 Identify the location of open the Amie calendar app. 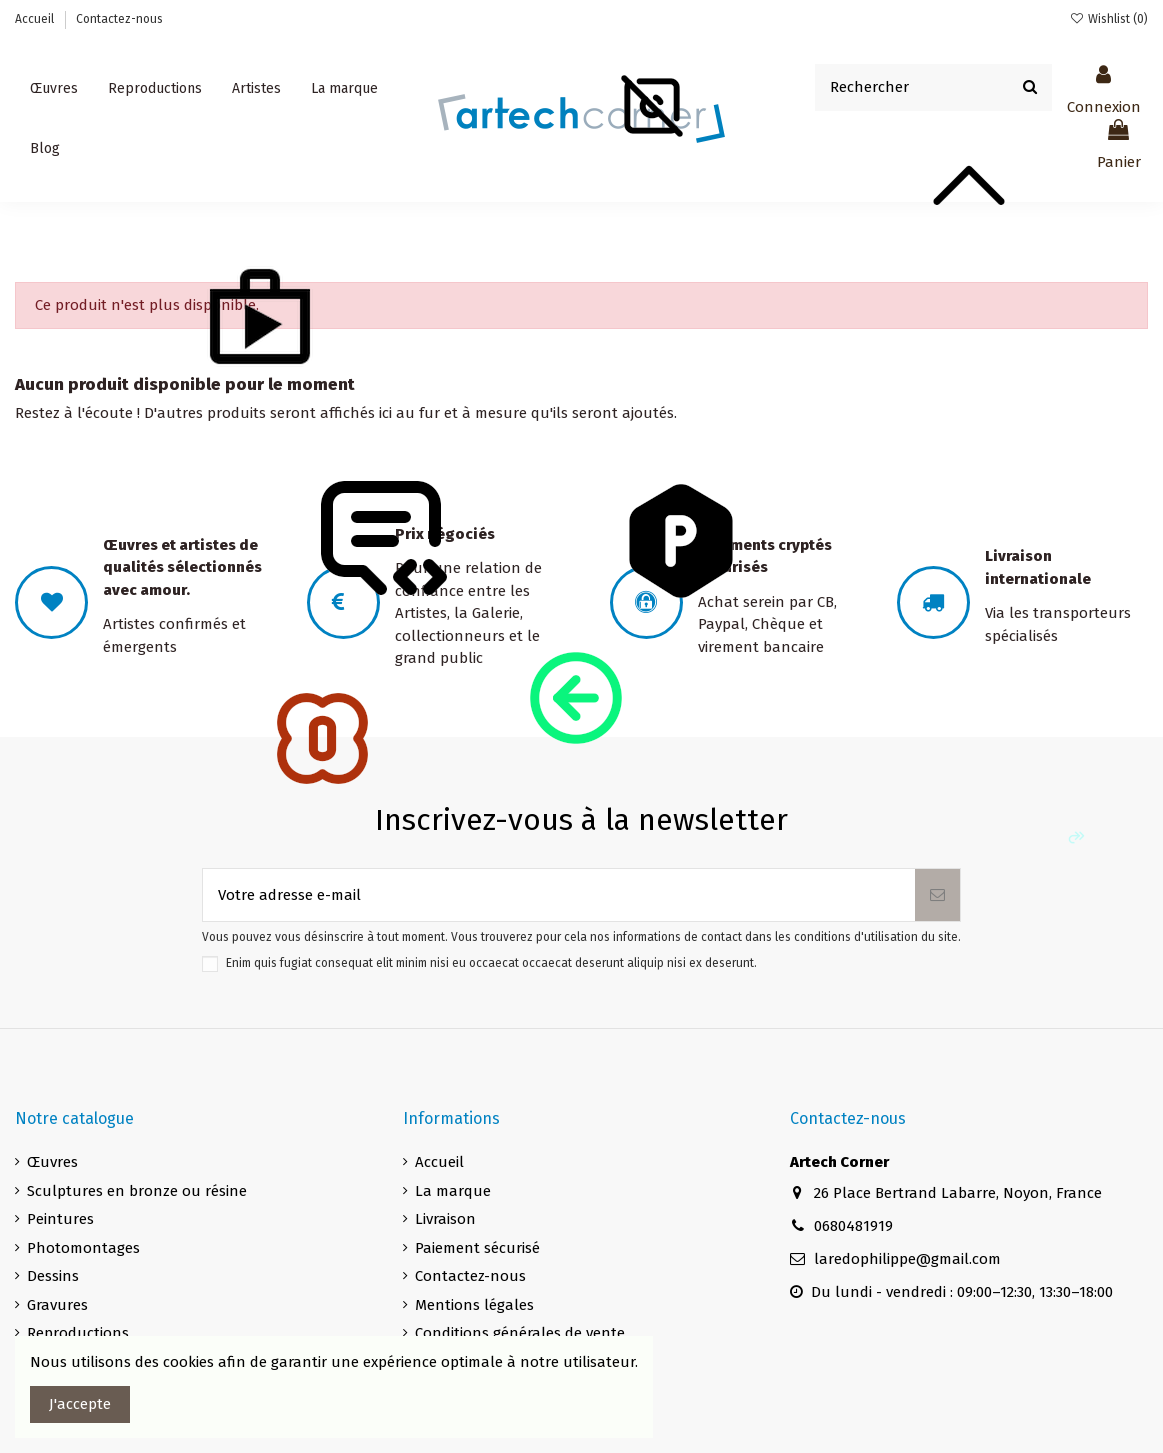
(322, 738).